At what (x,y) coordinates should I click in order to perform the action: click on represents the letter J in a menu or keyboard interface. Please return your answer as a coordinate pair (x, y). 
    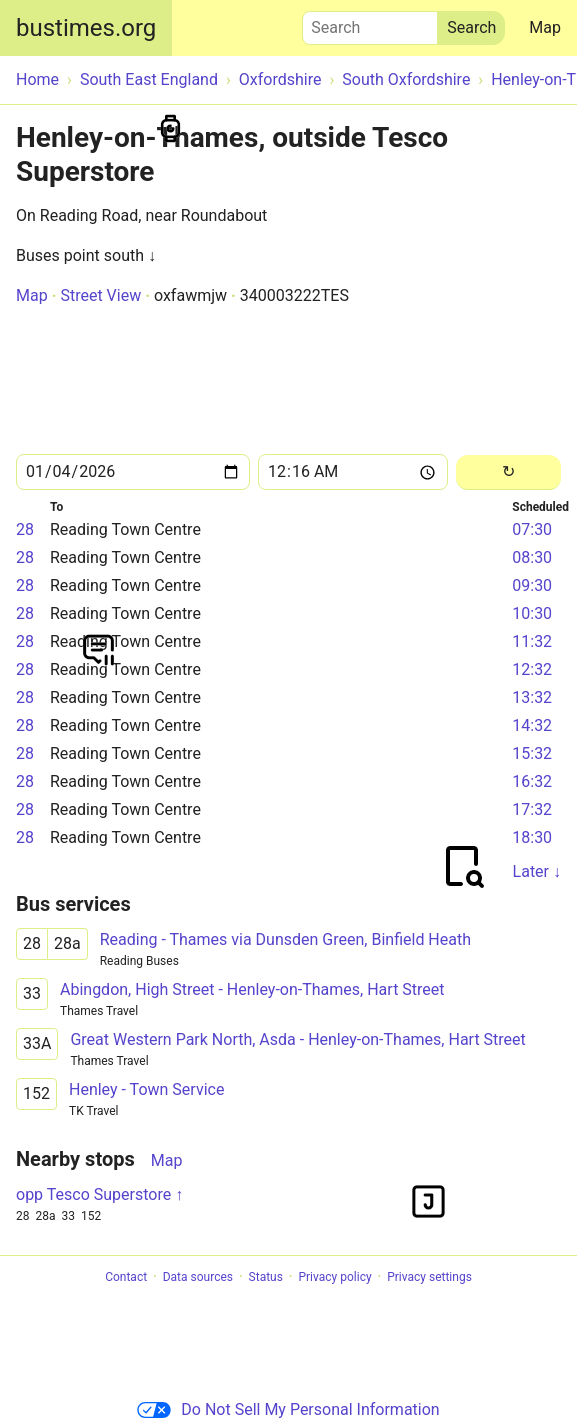
    Looking at the image, I should click on (428, 1201).